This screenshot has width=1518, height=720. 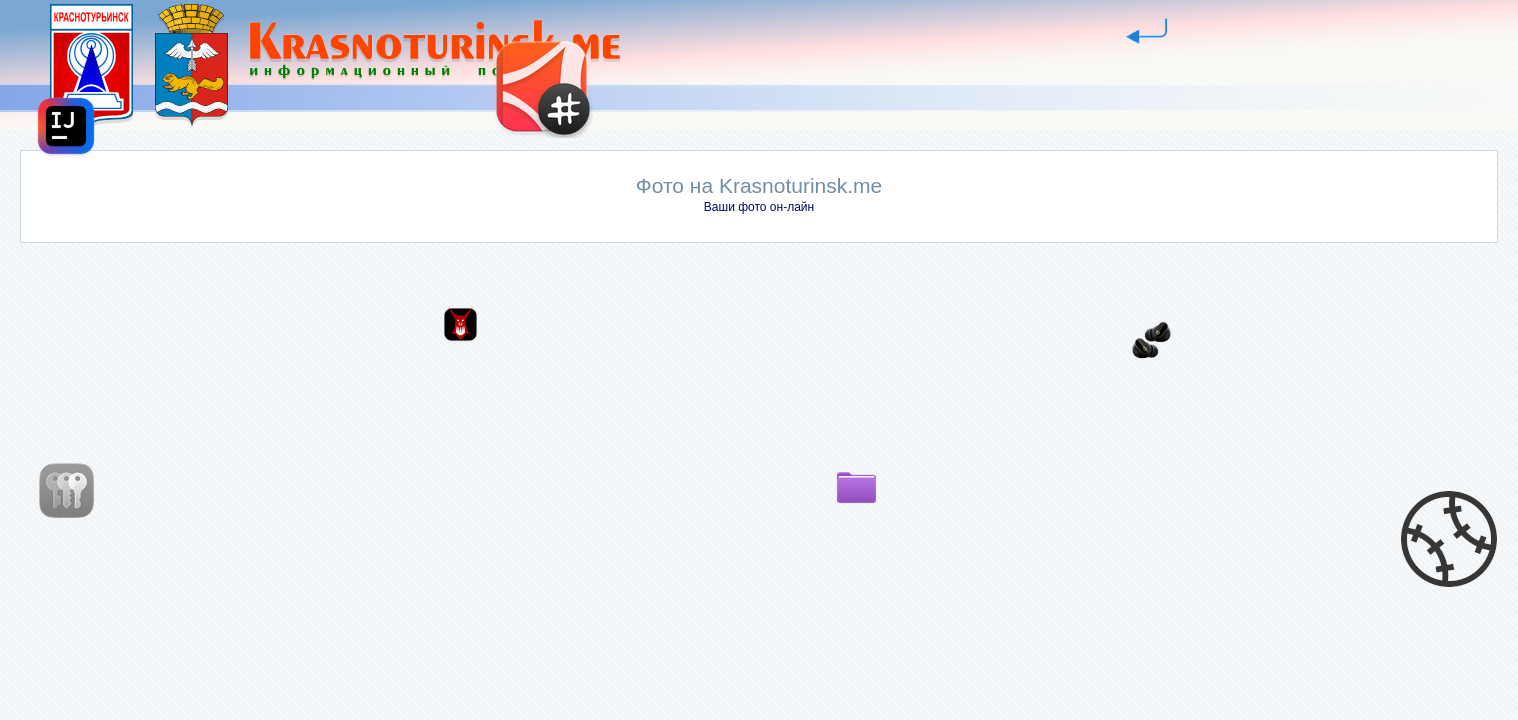 I want to click on open zathura document viewer, so click(x=541, y=86).